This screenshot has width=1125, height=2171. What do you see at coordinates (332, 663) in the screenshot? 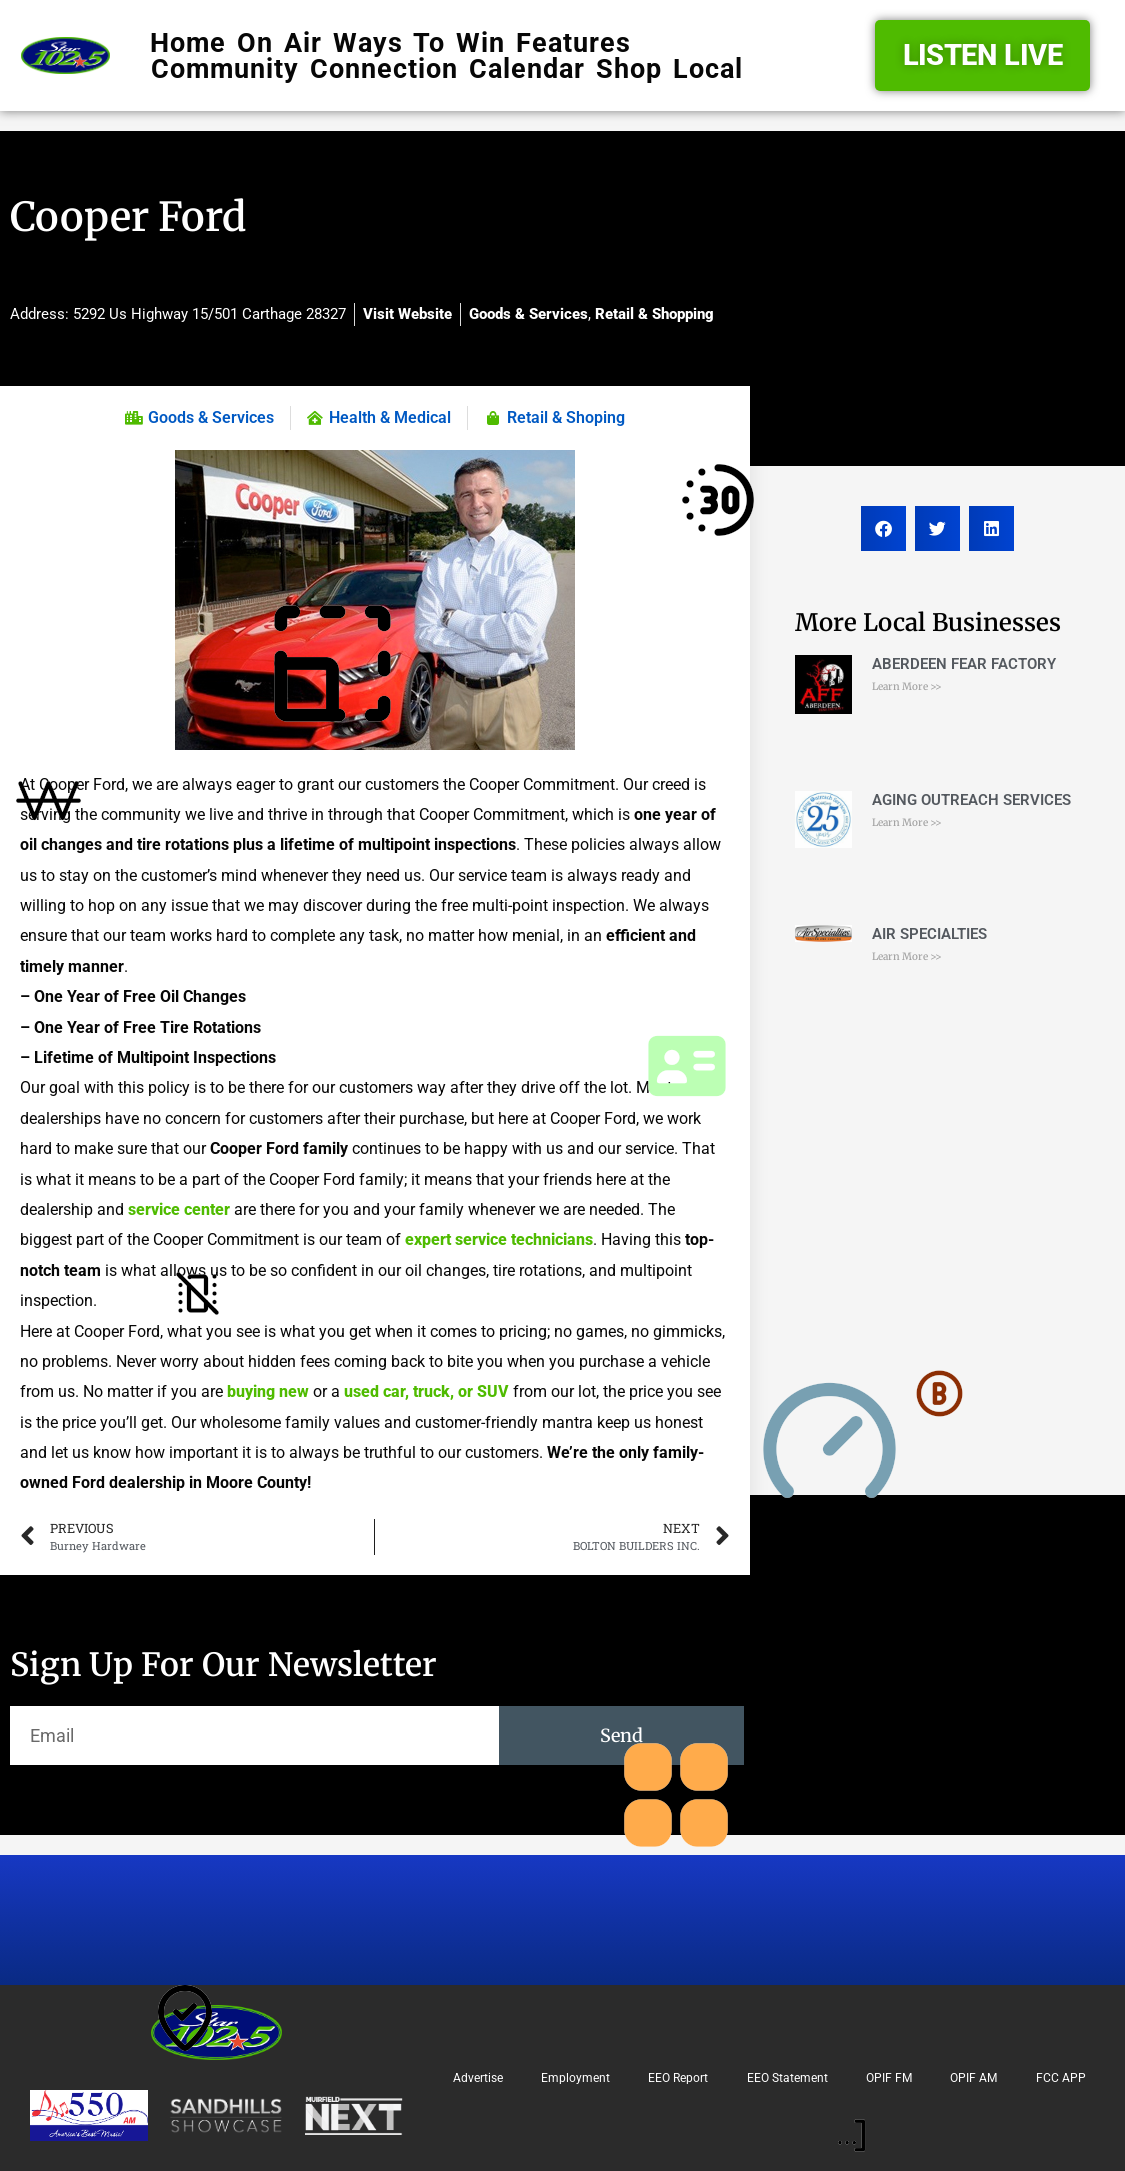
I see `resize an element or window` at bounding box center [332, 663].